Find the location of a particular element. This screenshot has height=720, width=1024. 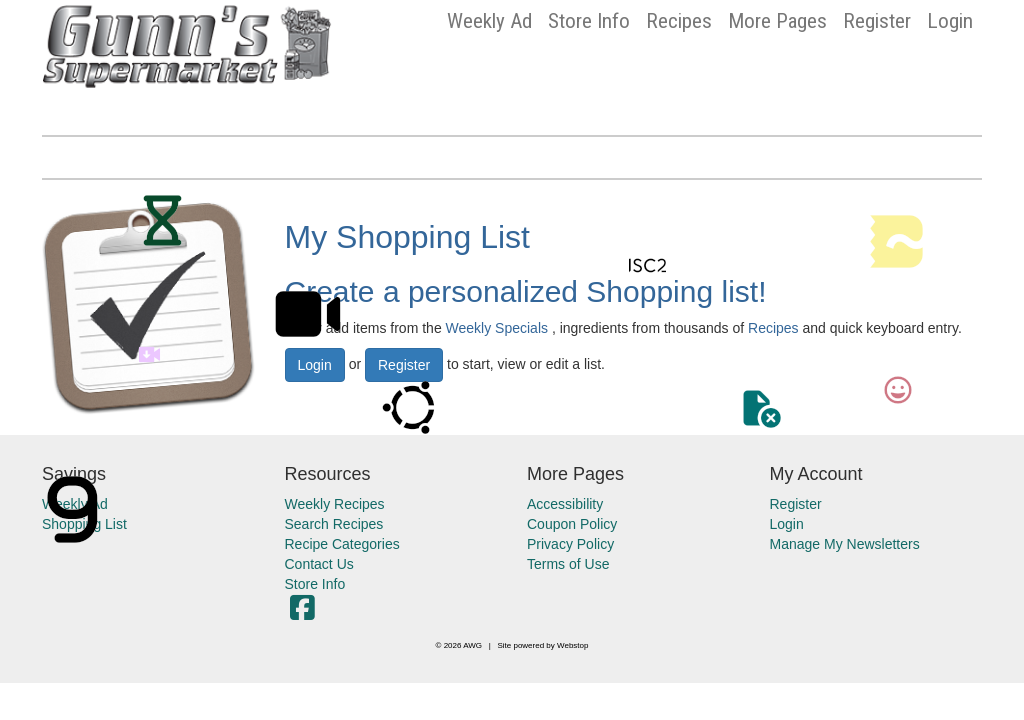

indicates loading or processing in progress is located at coordinates (162, 220).